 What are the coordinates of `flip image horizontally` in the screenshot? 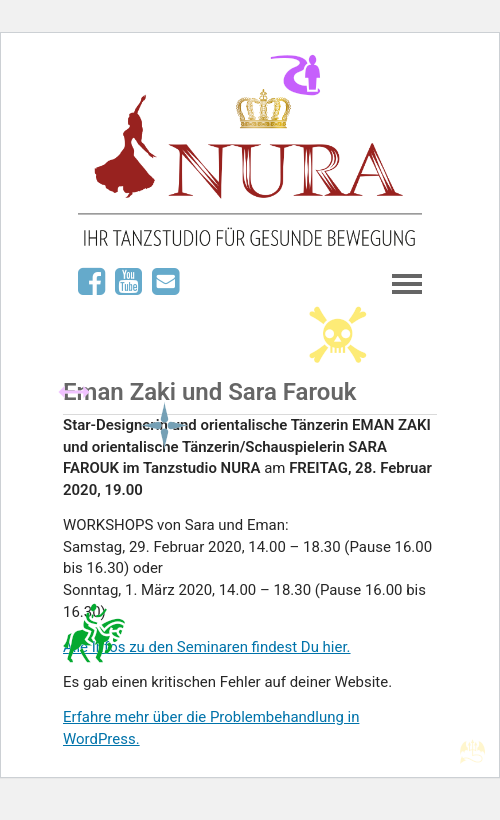 It's located at (74, 392).